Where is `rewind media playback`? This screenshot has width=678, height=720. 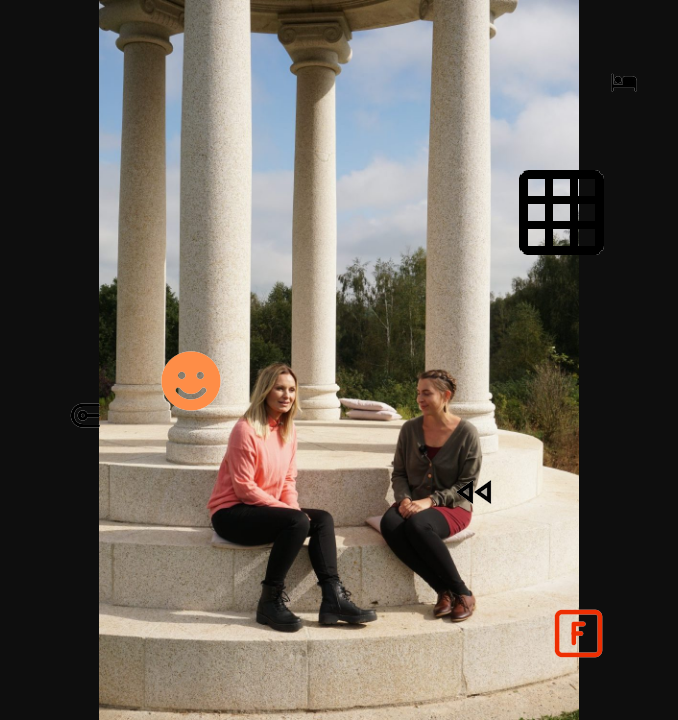 rewind media playback is located at coordinates (475, 492).